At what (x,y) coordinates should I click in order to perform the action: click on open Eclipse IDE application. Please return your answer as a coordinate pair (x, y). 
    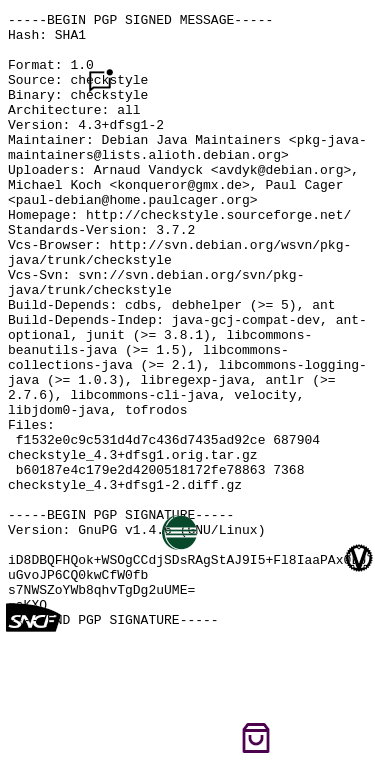
    Looking at the image, I should click on (179, 532).